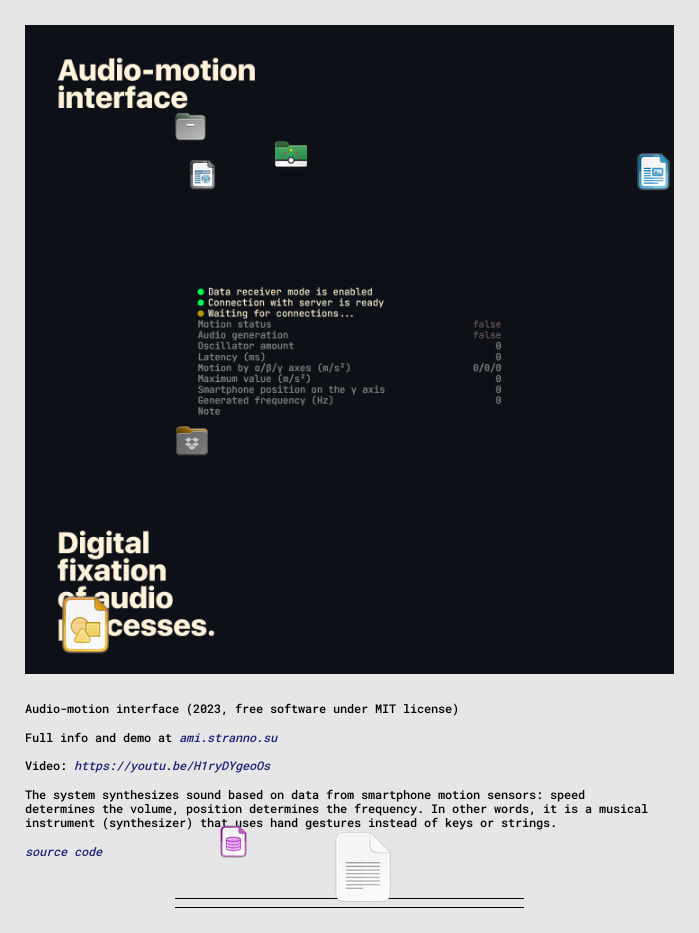 Image resolution: width=699 pixels, height=933 pixels. I want to click on open a libreoffice web document, so click(202, 174).